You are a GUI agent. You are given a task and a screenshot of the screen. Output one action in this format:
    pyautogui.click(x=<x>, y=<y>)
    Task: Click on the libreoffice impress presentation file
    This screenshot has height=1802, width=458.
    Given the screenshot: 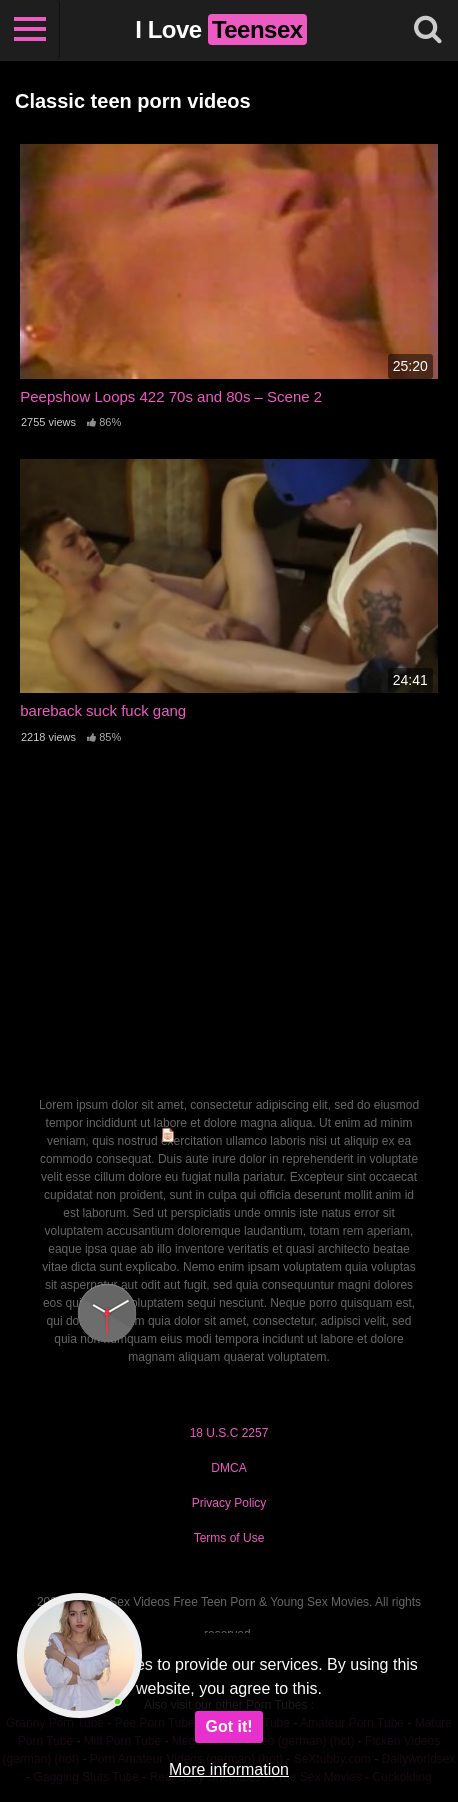 What is the action you would take?
    pyautogui.click(x=168, y=1135)
    